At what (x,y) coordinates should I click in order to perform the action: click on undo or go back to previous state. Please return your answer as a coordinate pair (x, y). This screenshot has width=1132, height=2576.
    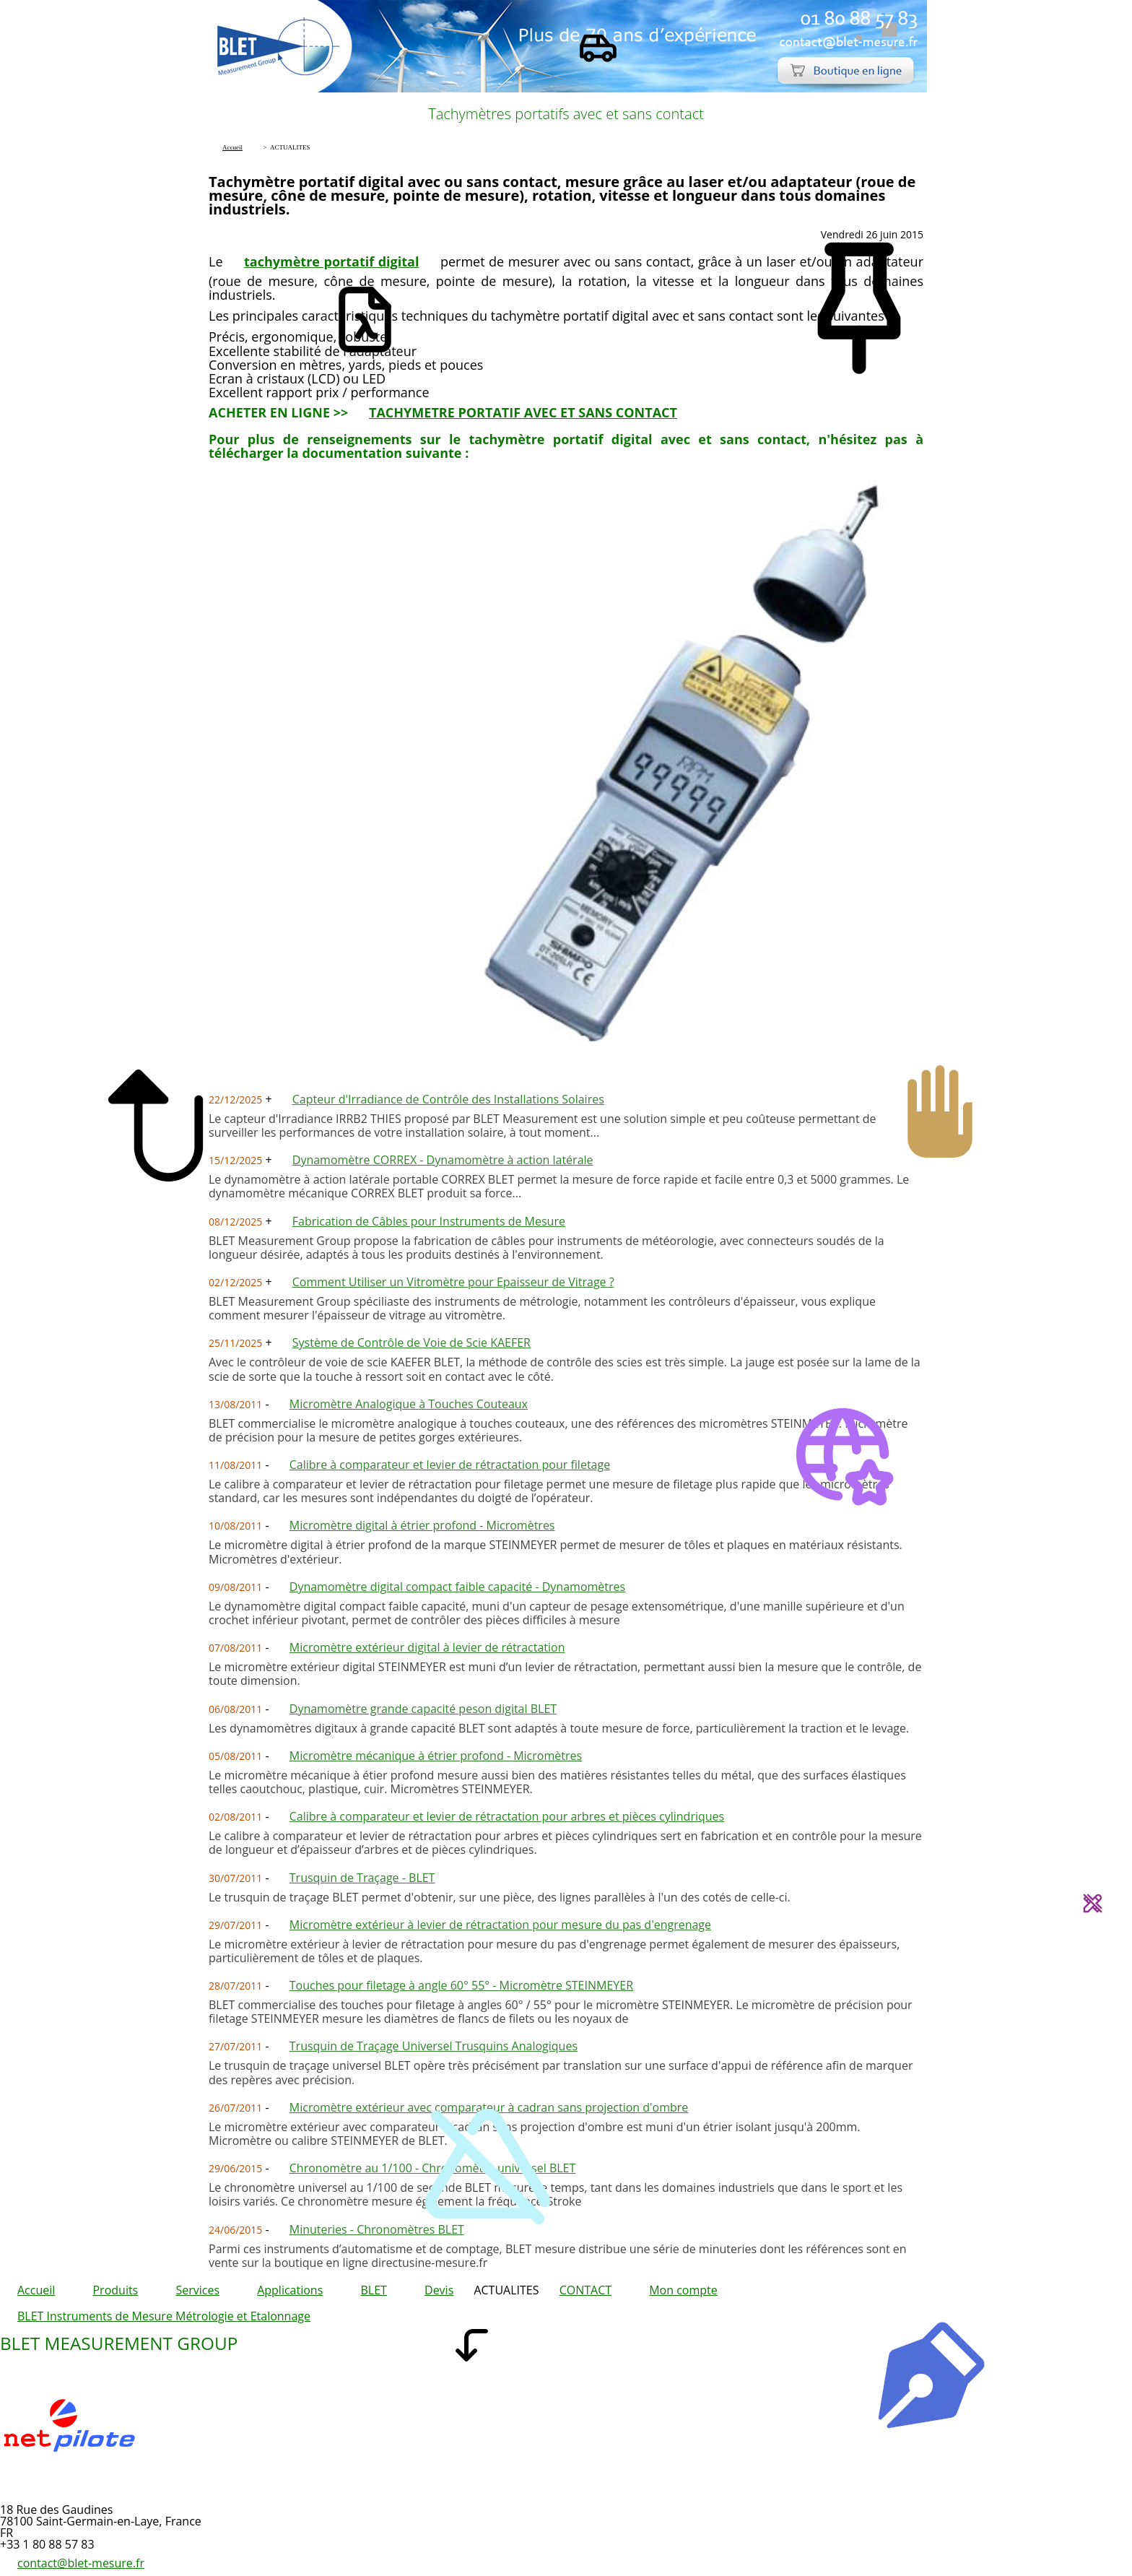
    Looking at the image, I should click on (160, 1125).